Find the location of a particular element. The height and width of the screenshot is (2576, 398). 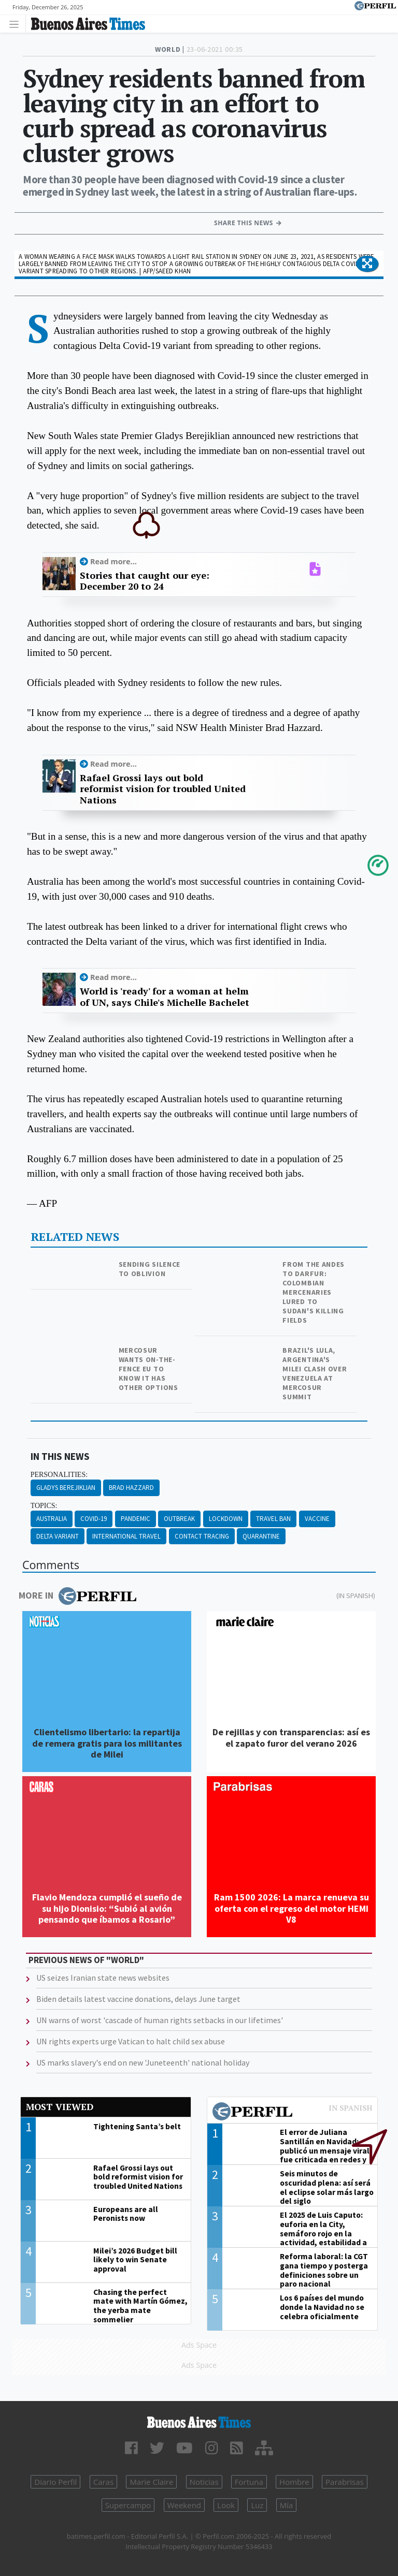

view performance metrics or speed is located at coordinates (378, 865).